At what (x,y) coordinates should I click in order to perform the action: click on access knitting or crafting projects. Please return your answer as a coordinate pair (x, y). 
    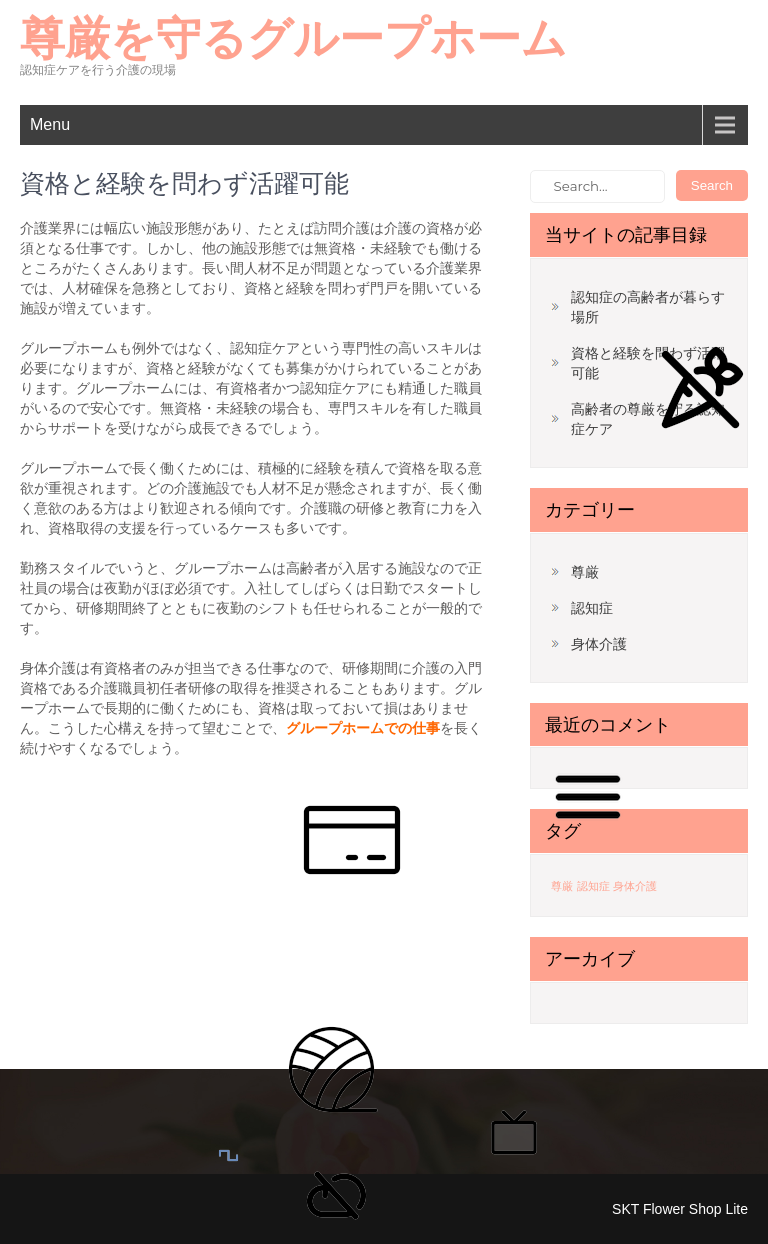
    Looking at the image, I should click on (331, 1069).